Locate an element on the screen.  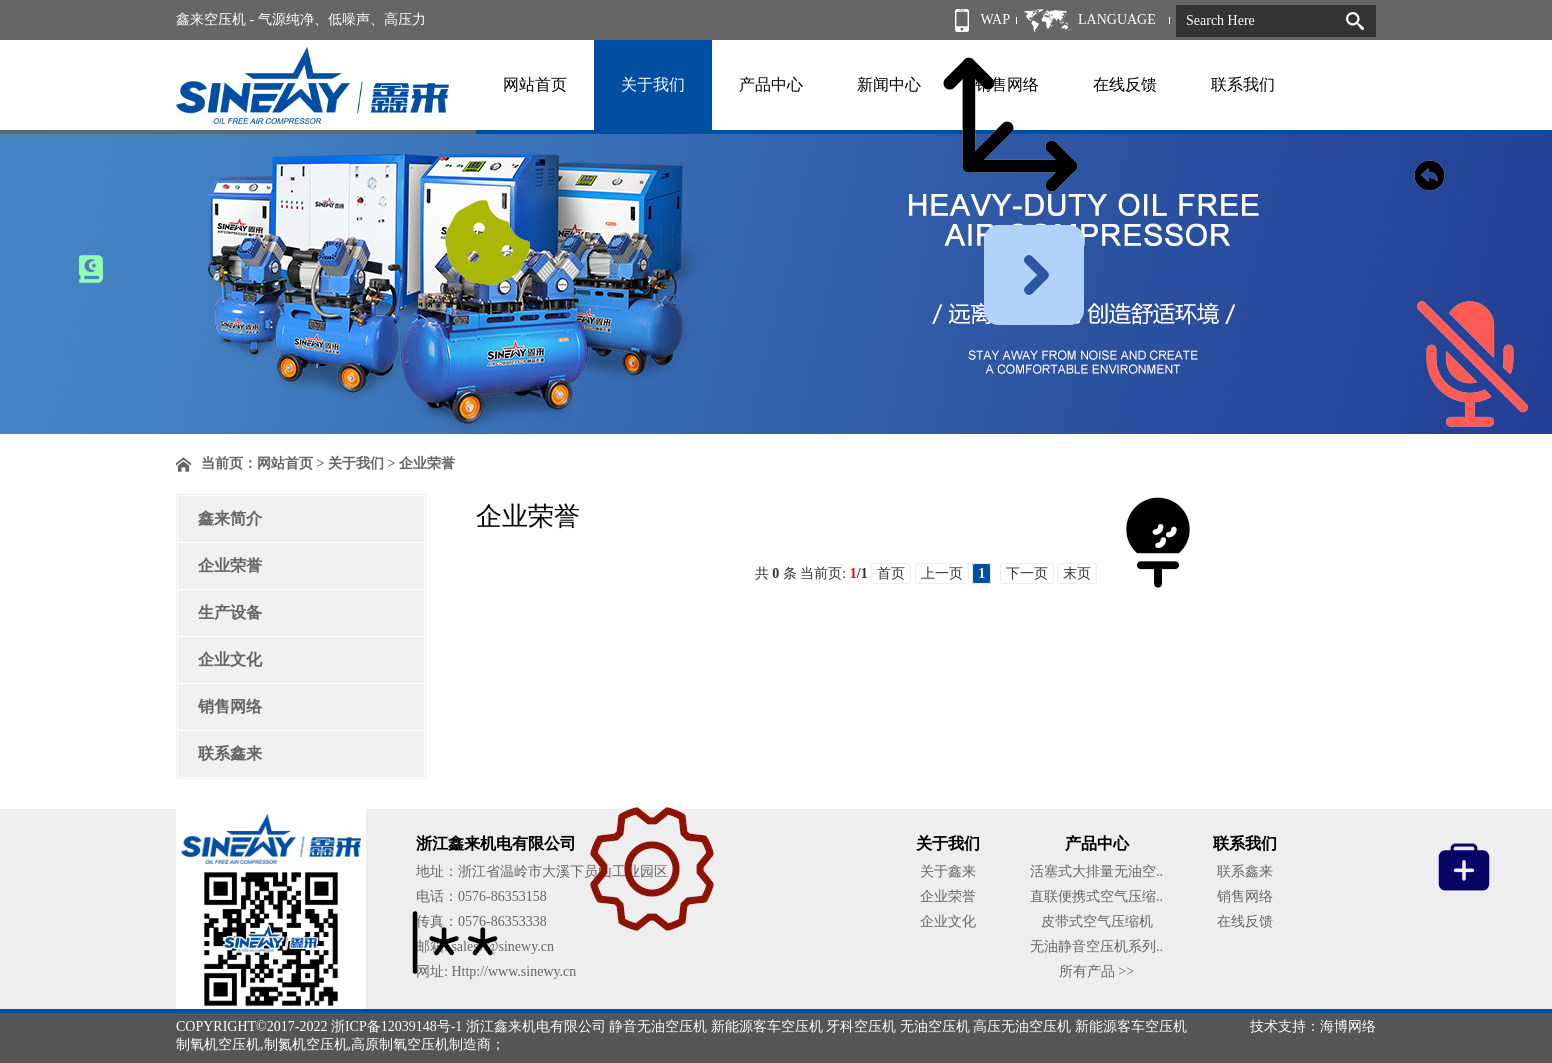
access quran or islamic religious texts is located at coordinates (91, 269).